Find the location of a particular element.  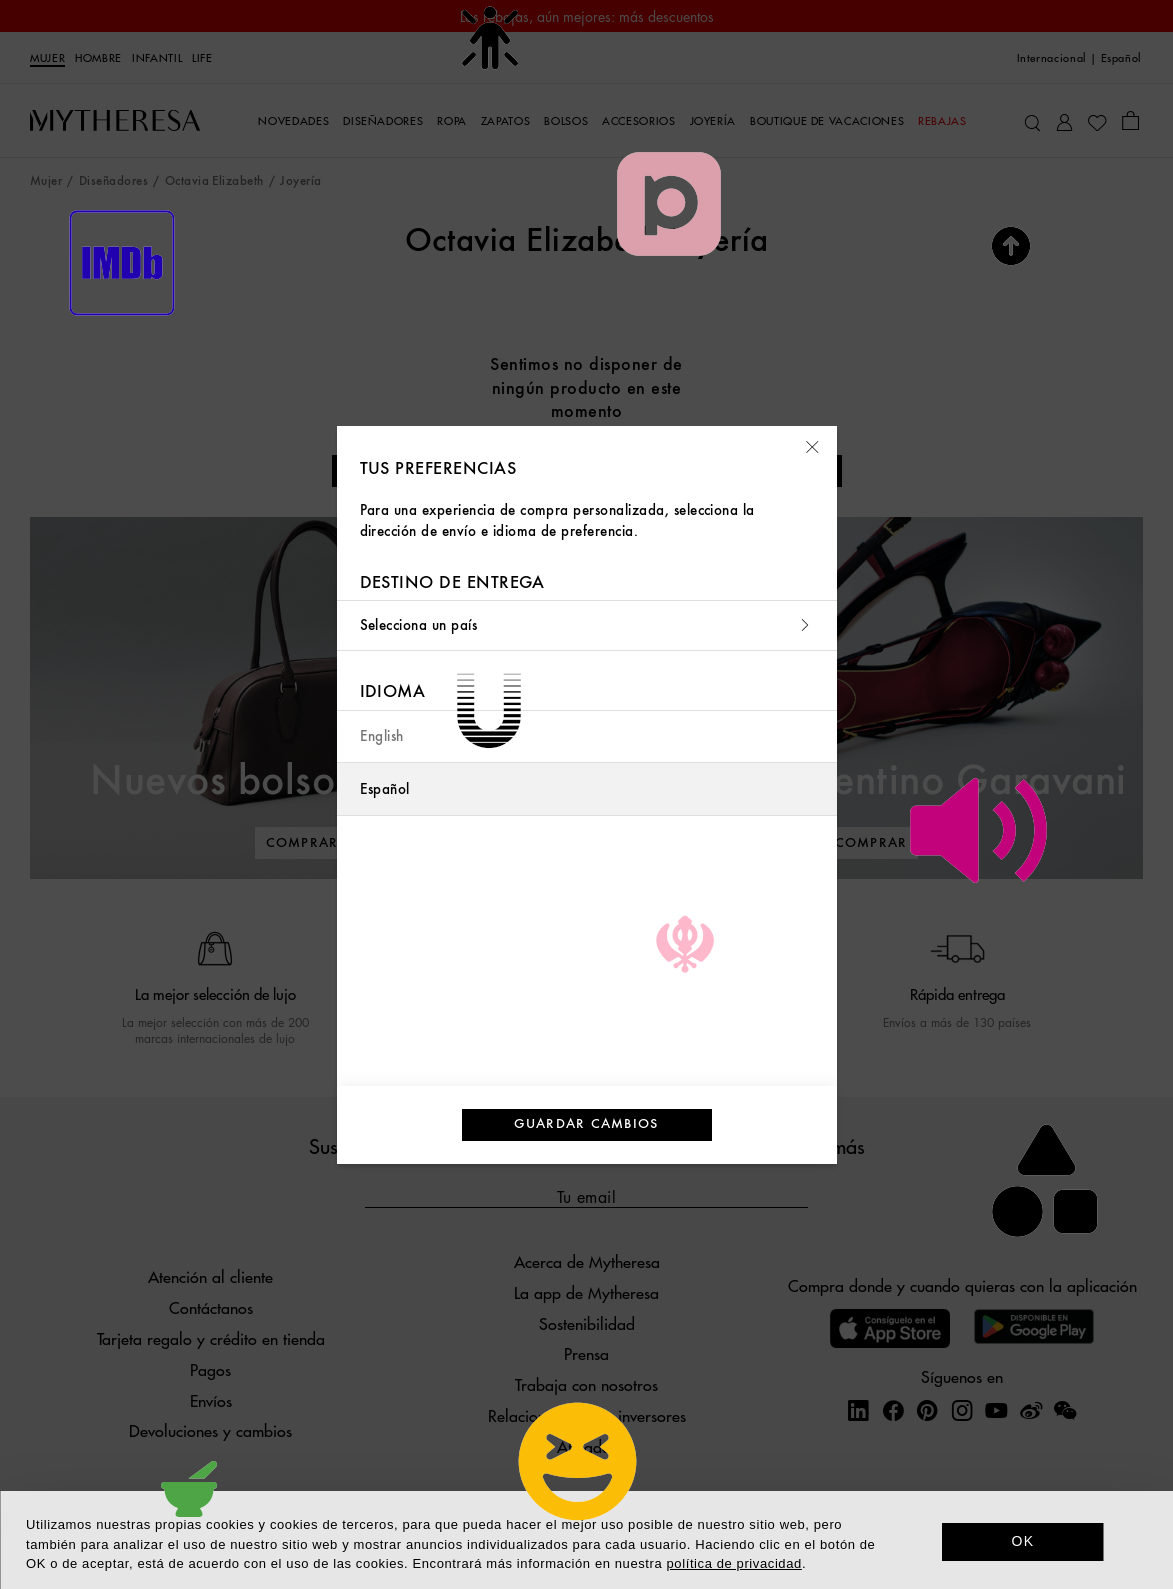

view user presence or active status is located at coordinates (490, 38).